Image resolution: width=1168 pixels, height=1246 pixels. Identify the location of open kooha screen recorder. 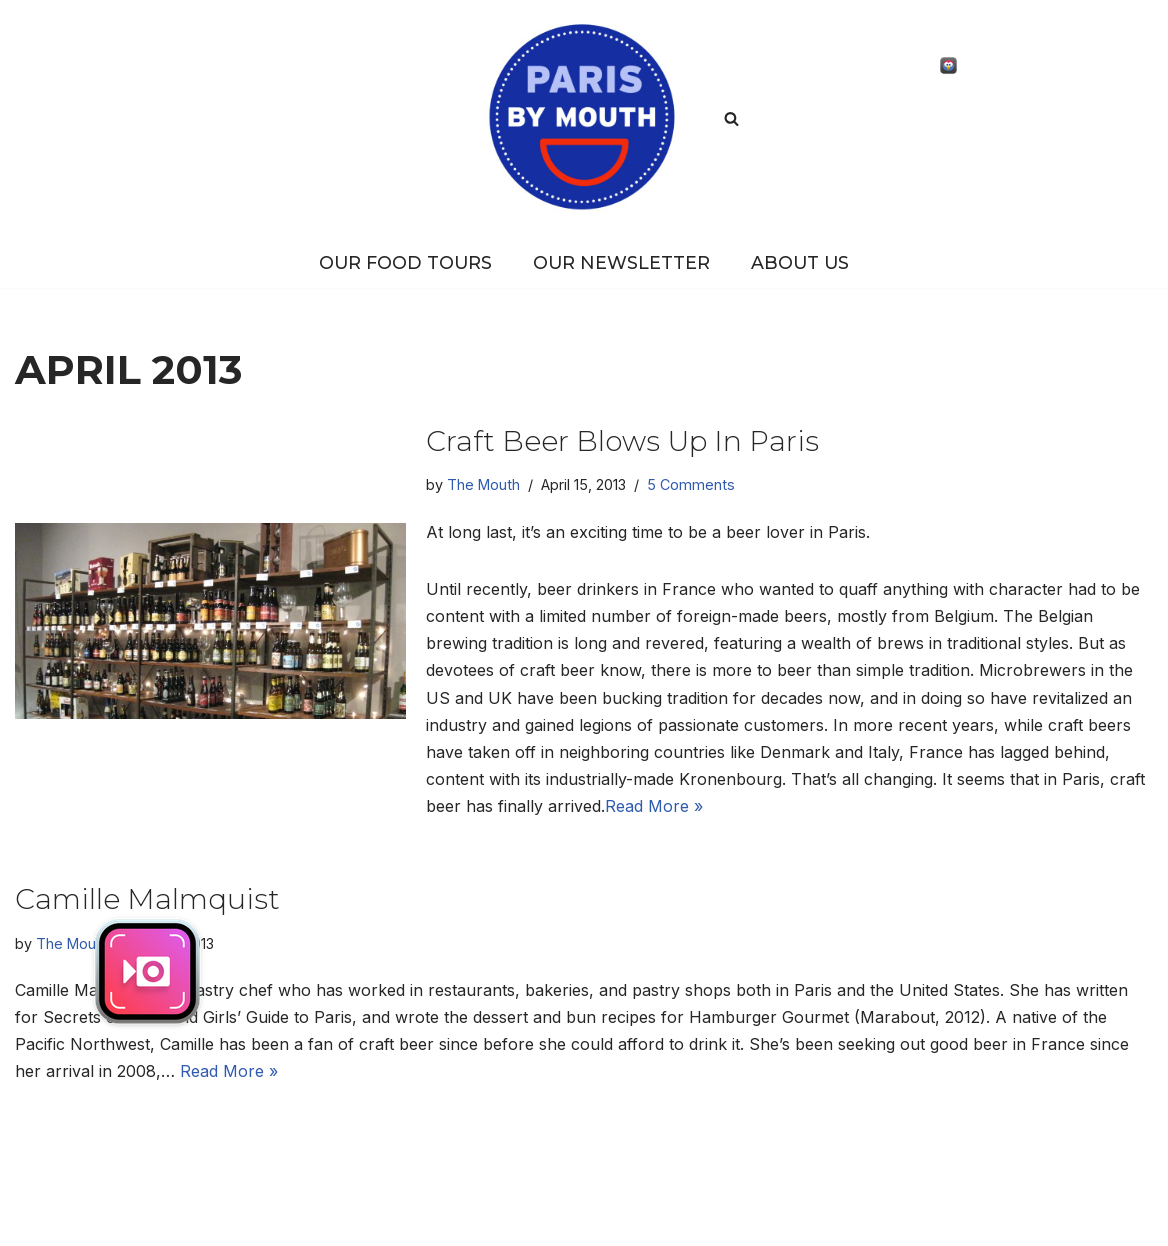
(147, 971).